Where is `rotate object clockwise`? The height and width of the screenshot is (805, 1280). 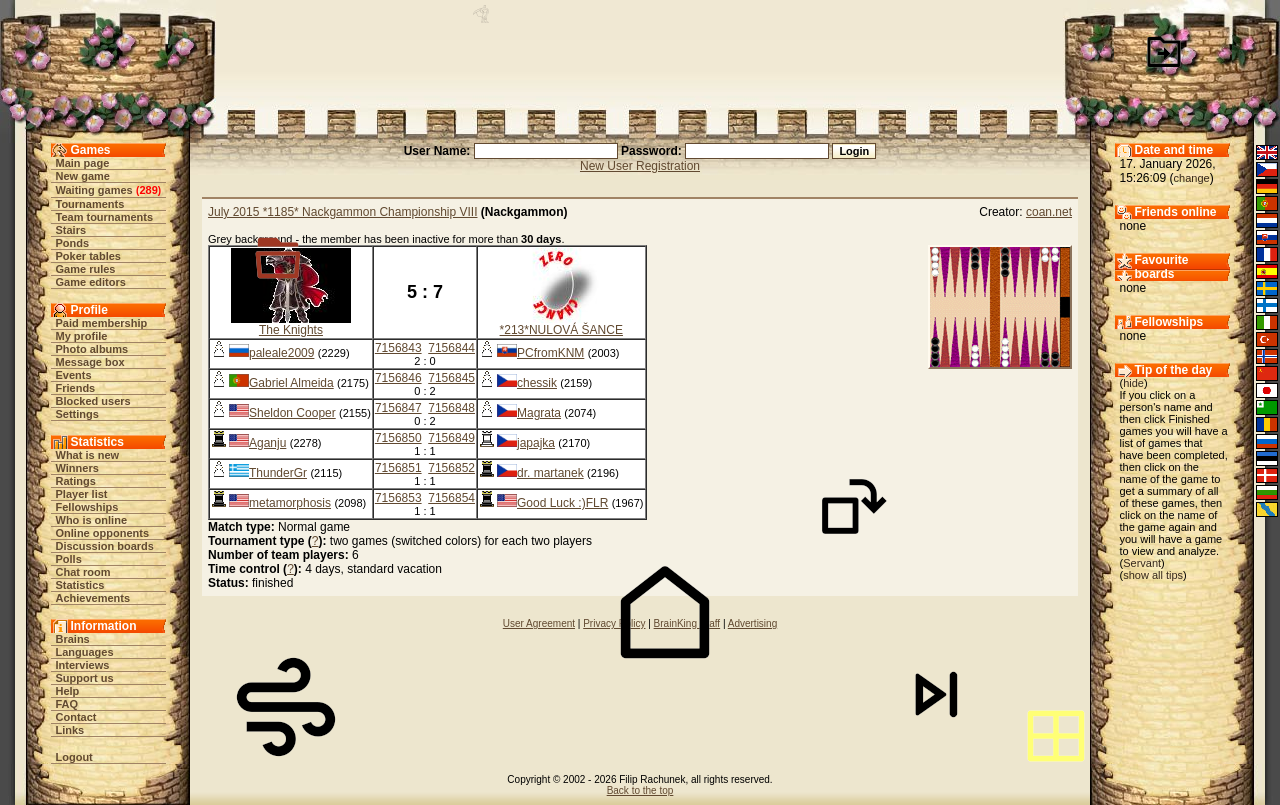 rotate object clockwise is located at coordinates (852, 506).